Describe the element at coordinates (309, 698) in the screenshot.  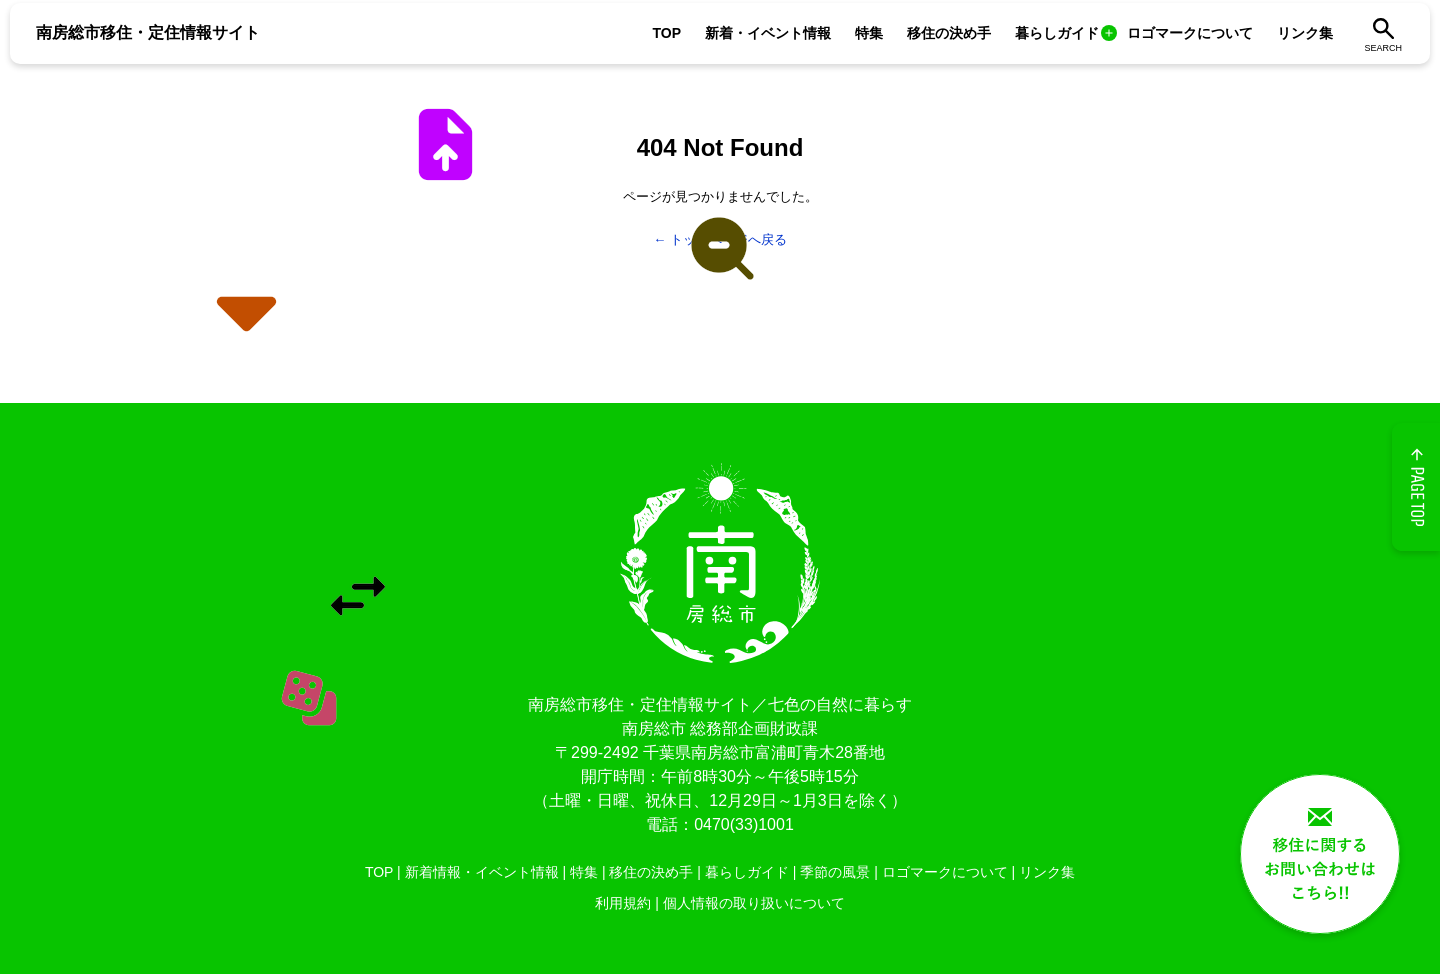
I see `randomize or shuffle content` at that location.